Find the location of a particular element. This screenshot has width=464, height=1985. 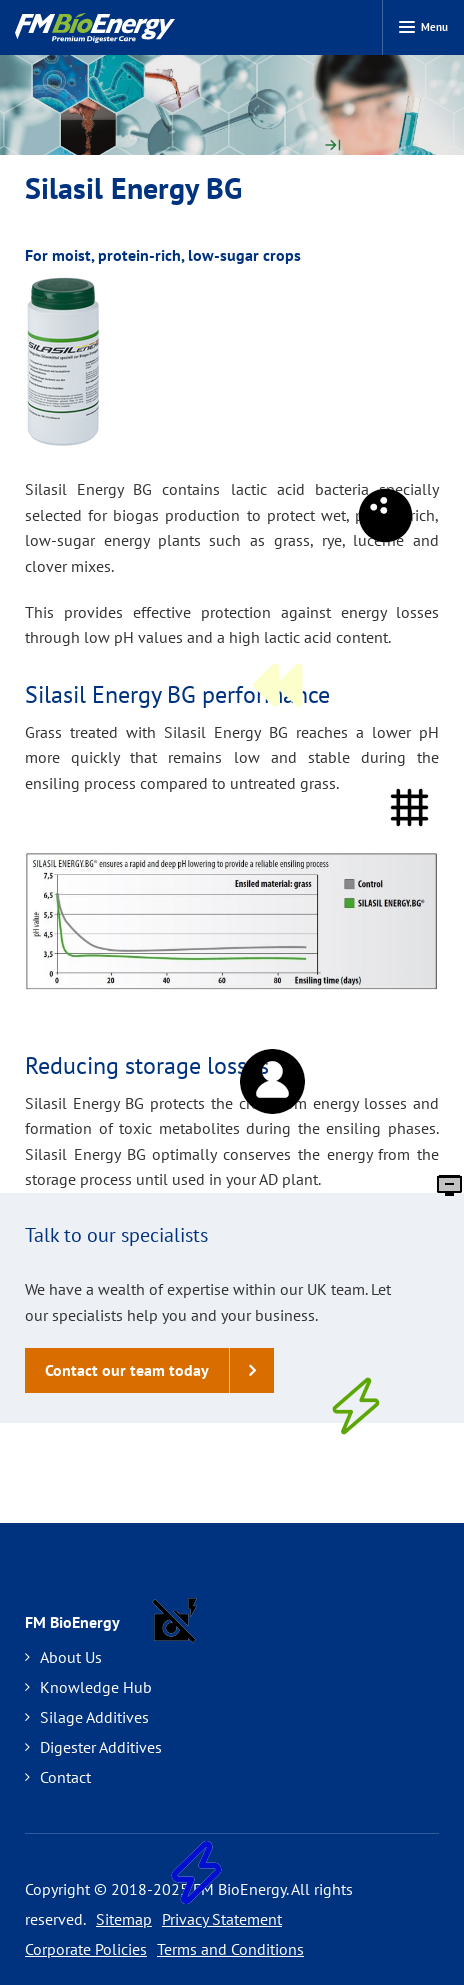

view user profile is located at coordinates (272, 1081).